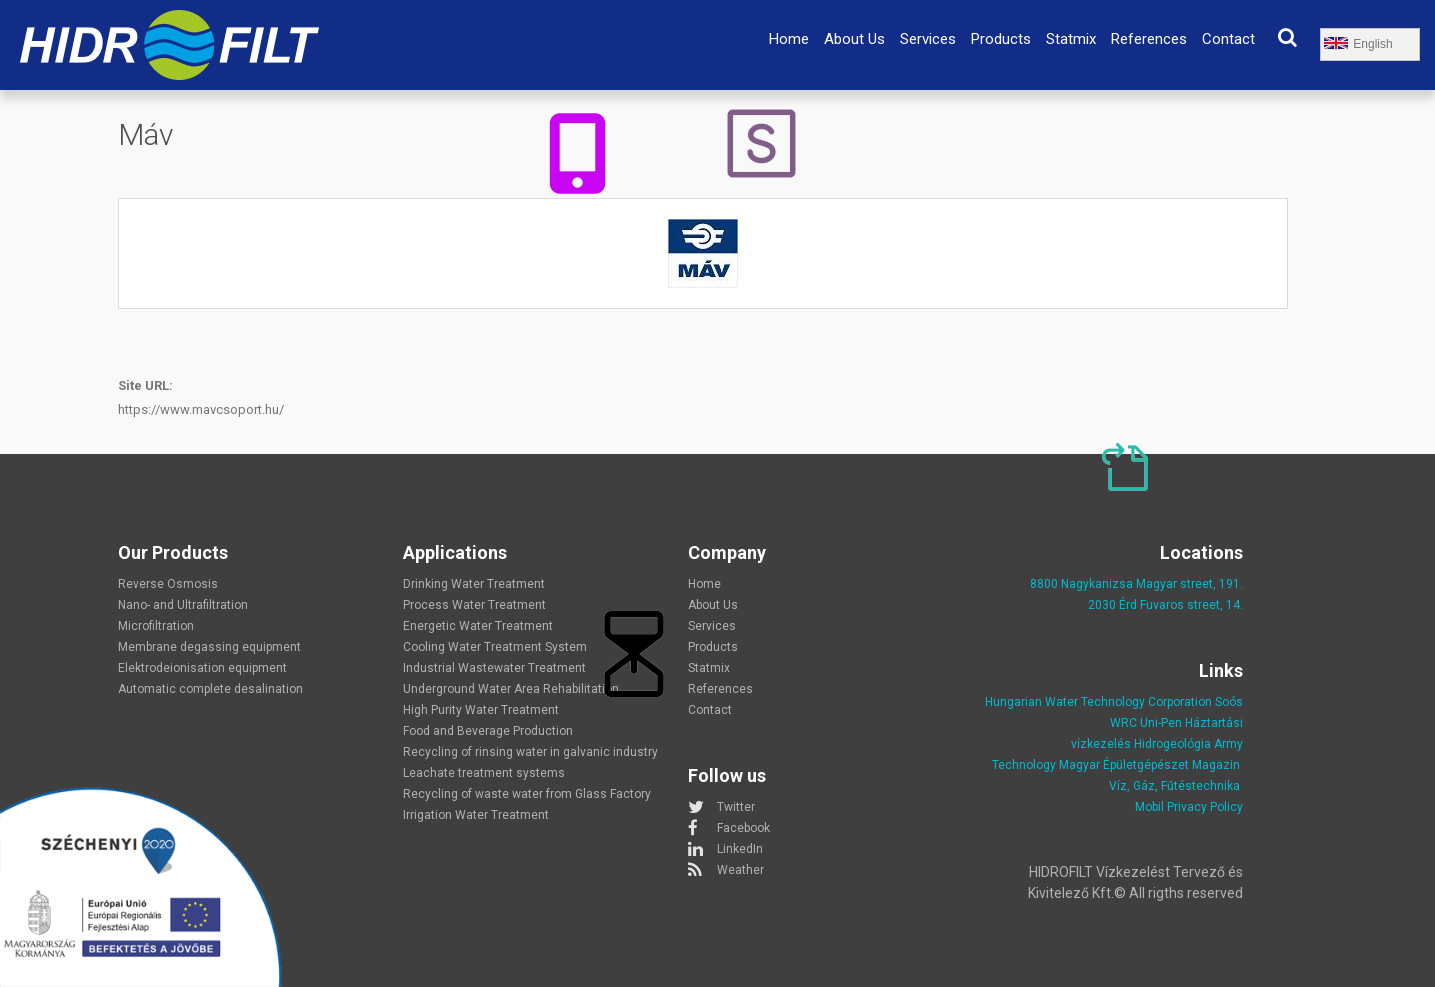  What do you see at coordinates (634, 654) in the screenshot?
I see `indicates a process is in progress` at bounding box center [634, 654].